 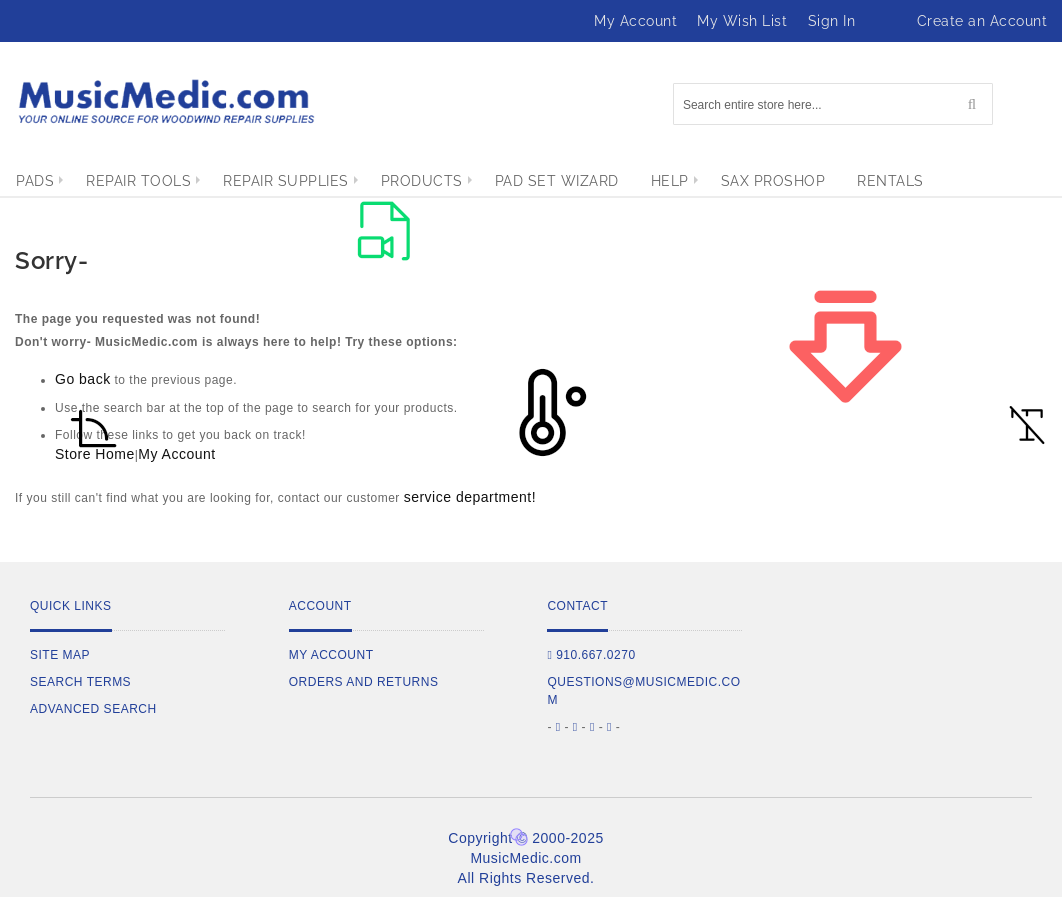 What do you see at coordinates (845, 342) in the screenshot?
I see `download file or content` at bounding box center [845, 342].